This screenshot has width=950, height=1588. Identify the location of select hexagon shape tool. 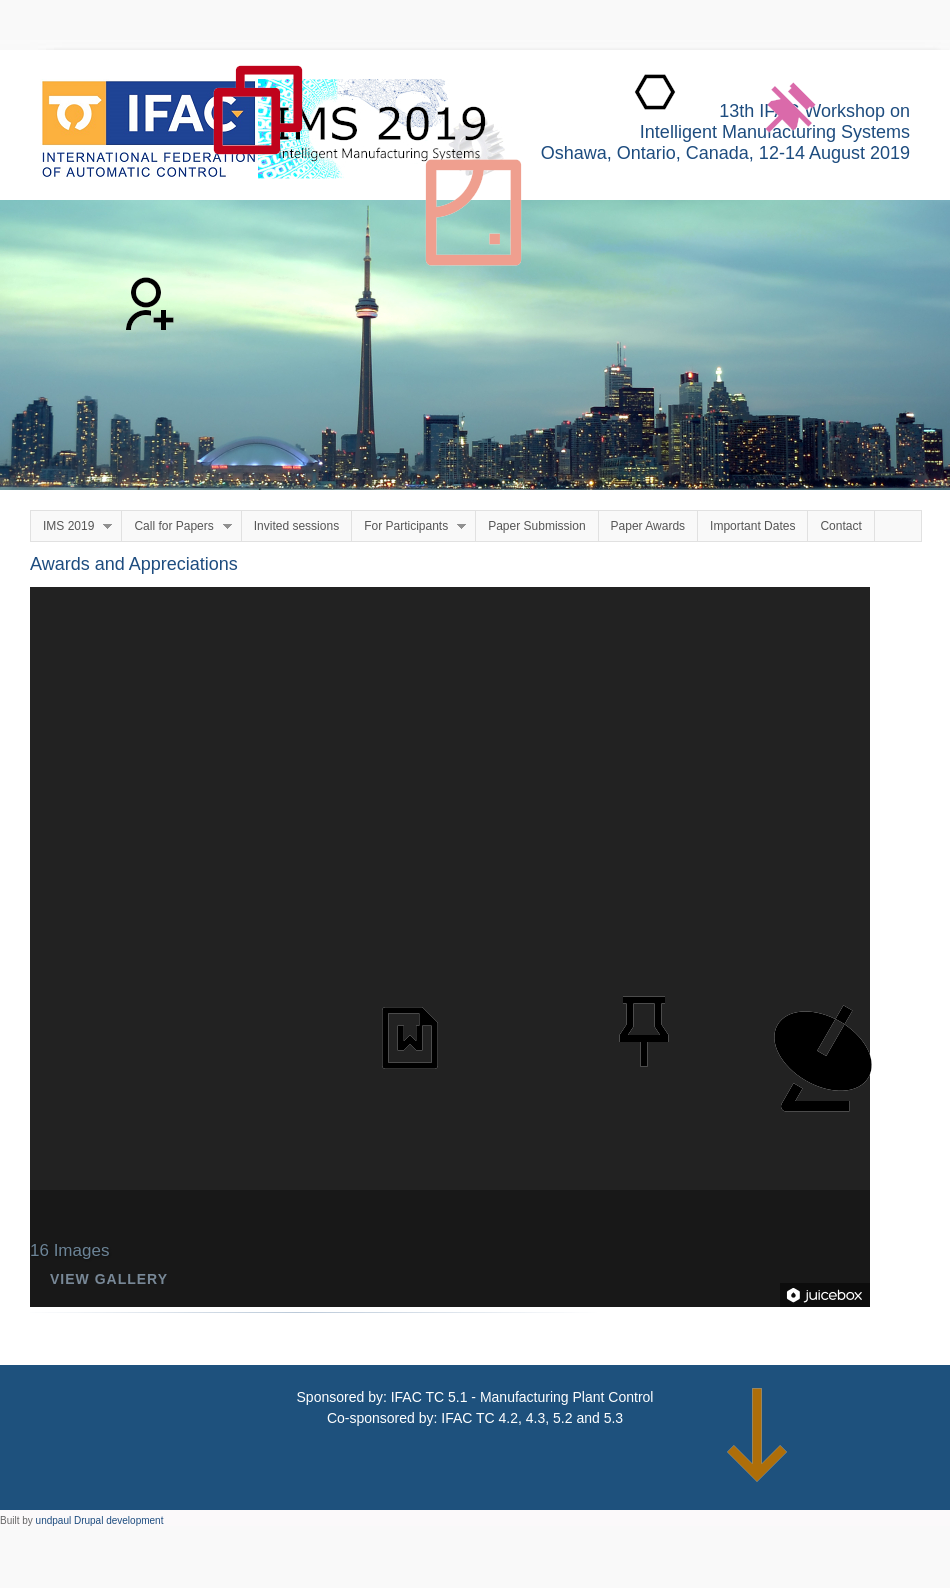
(655, 92).